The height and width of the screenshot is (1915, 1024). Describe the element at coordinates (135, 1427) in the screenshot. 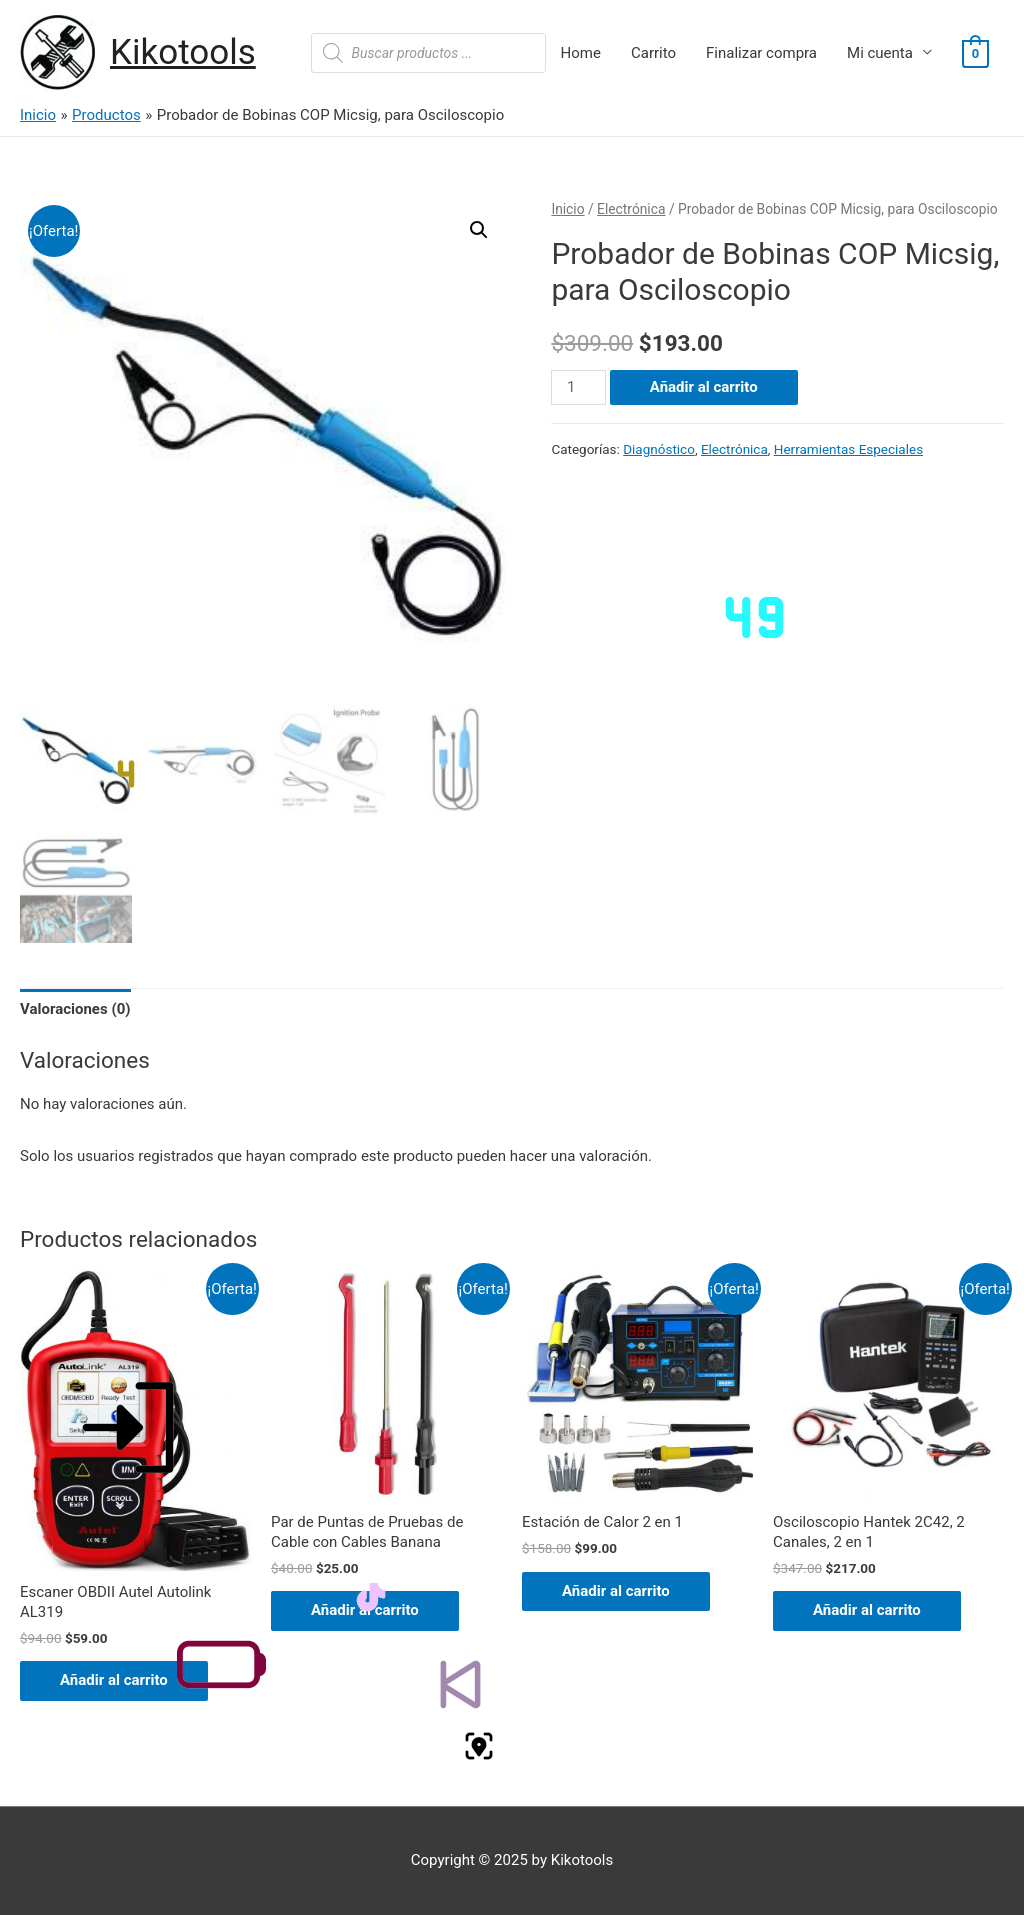

I see `sign in to your account` at that location.